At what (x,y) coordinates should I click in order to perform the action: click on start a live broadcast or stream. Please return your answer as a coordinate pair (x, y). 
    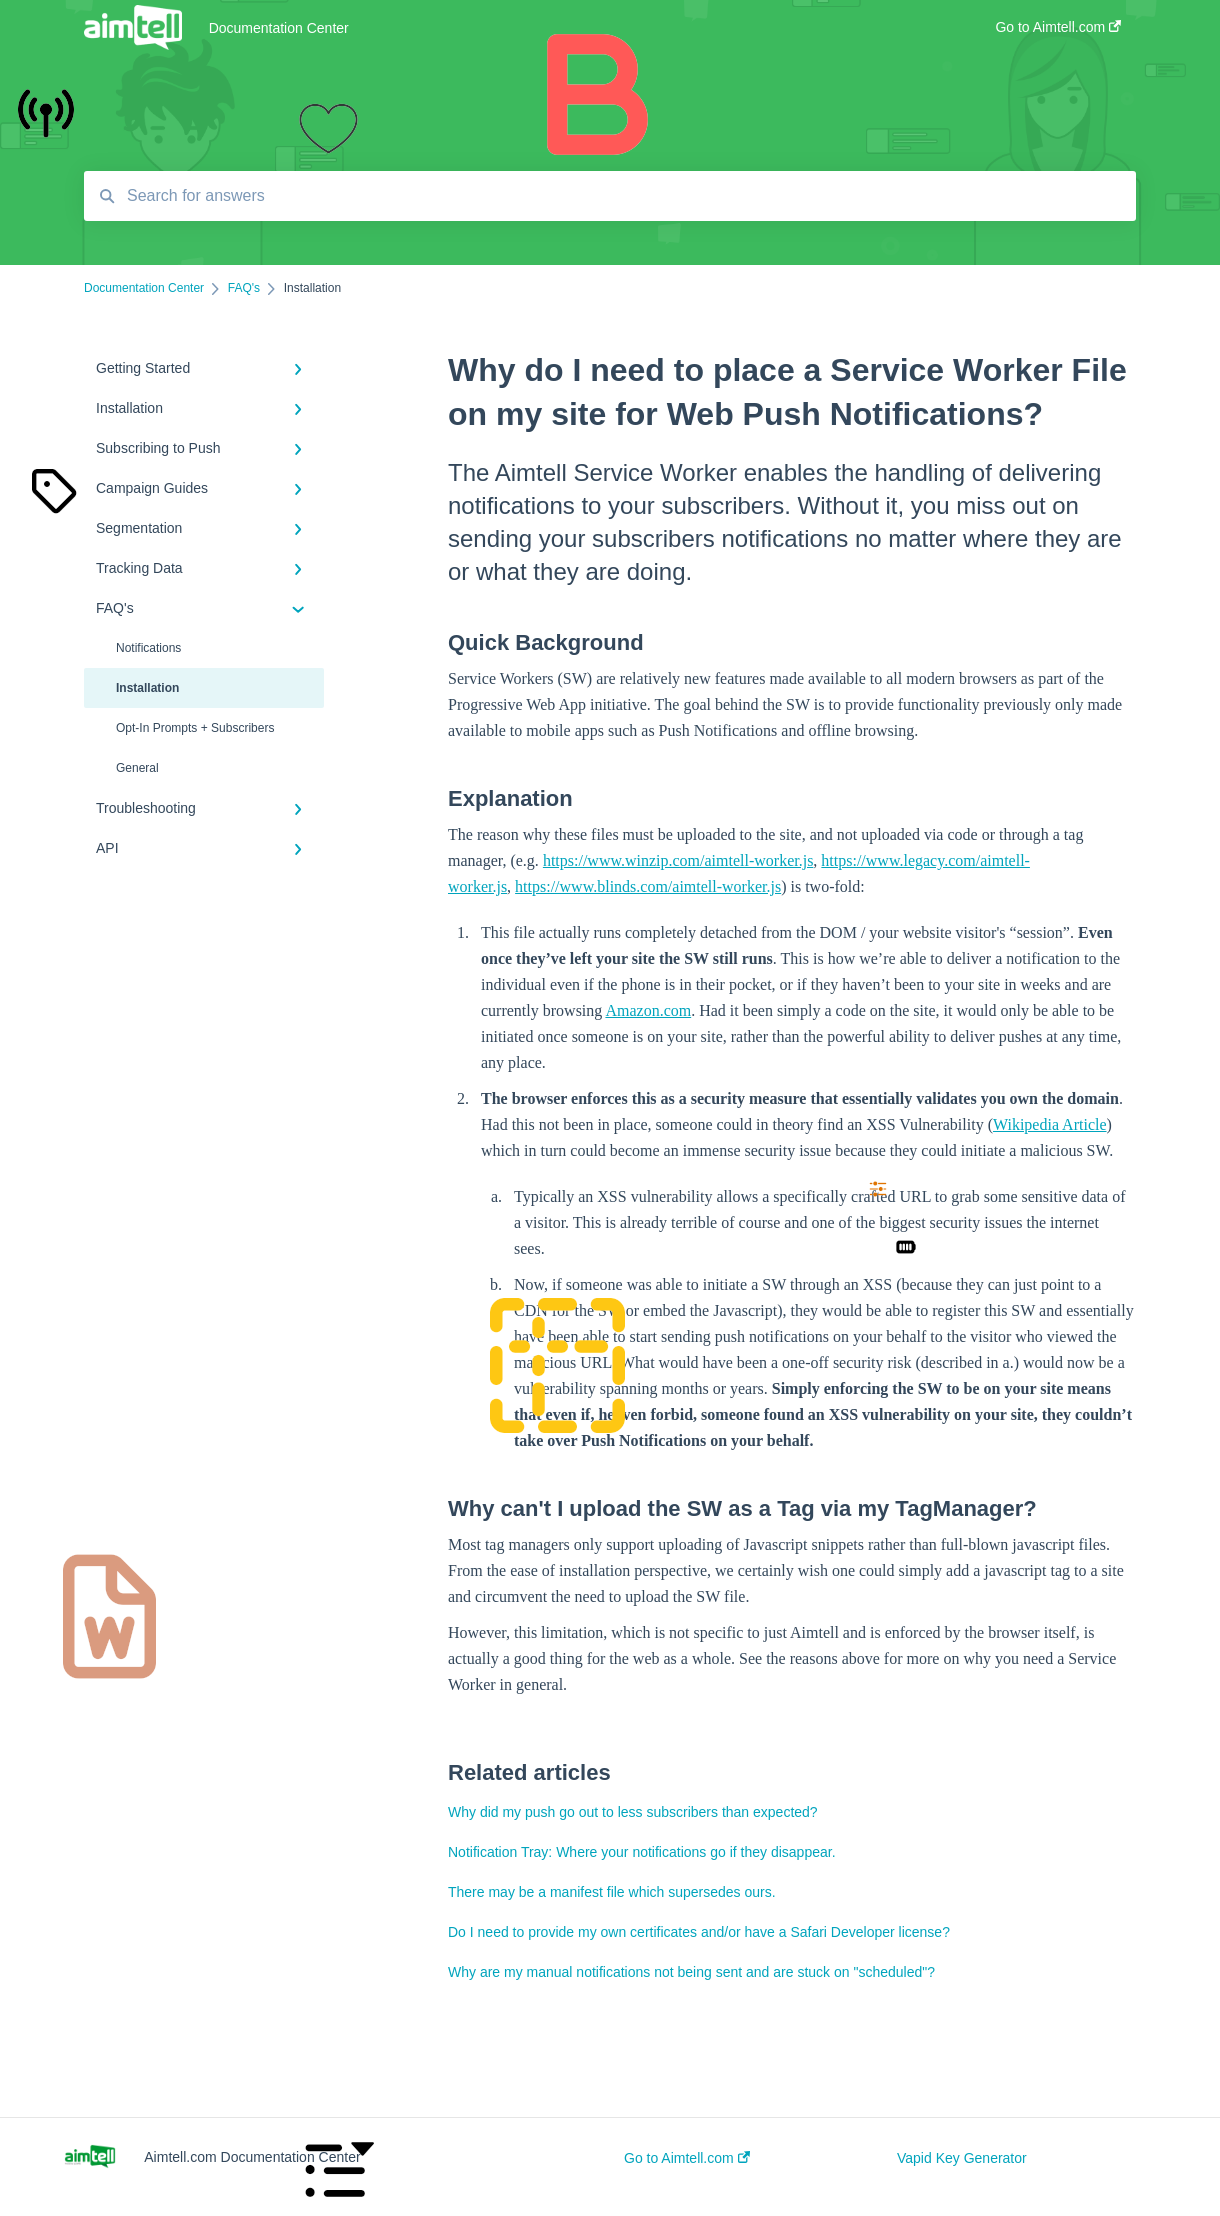
    Looking at the image, I should click on (46, 113).